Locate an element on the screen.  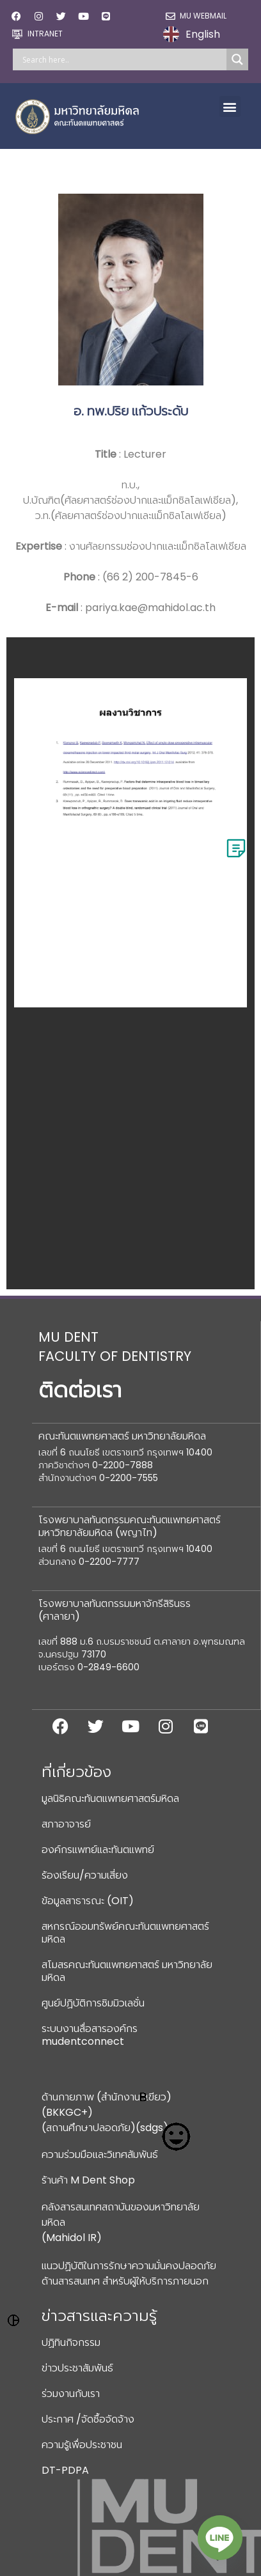
set your mood or status is located at coordinates (176, 2136).